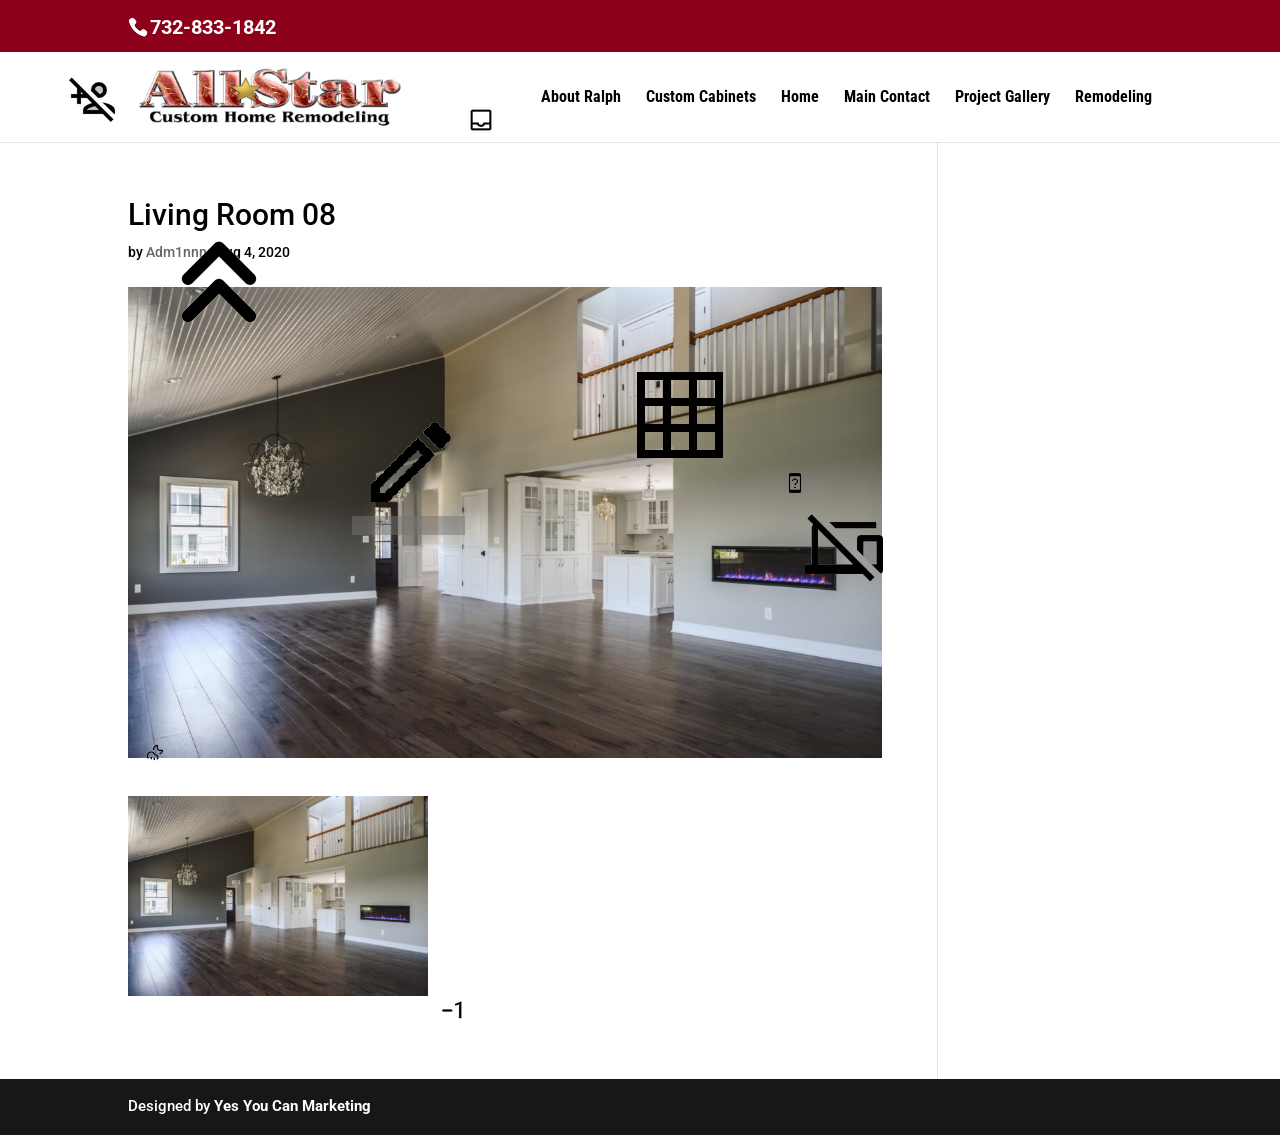 This screenshot has height=1135, width=1280. I want to click on decrease exposure by one stop, so click(452, 1010).